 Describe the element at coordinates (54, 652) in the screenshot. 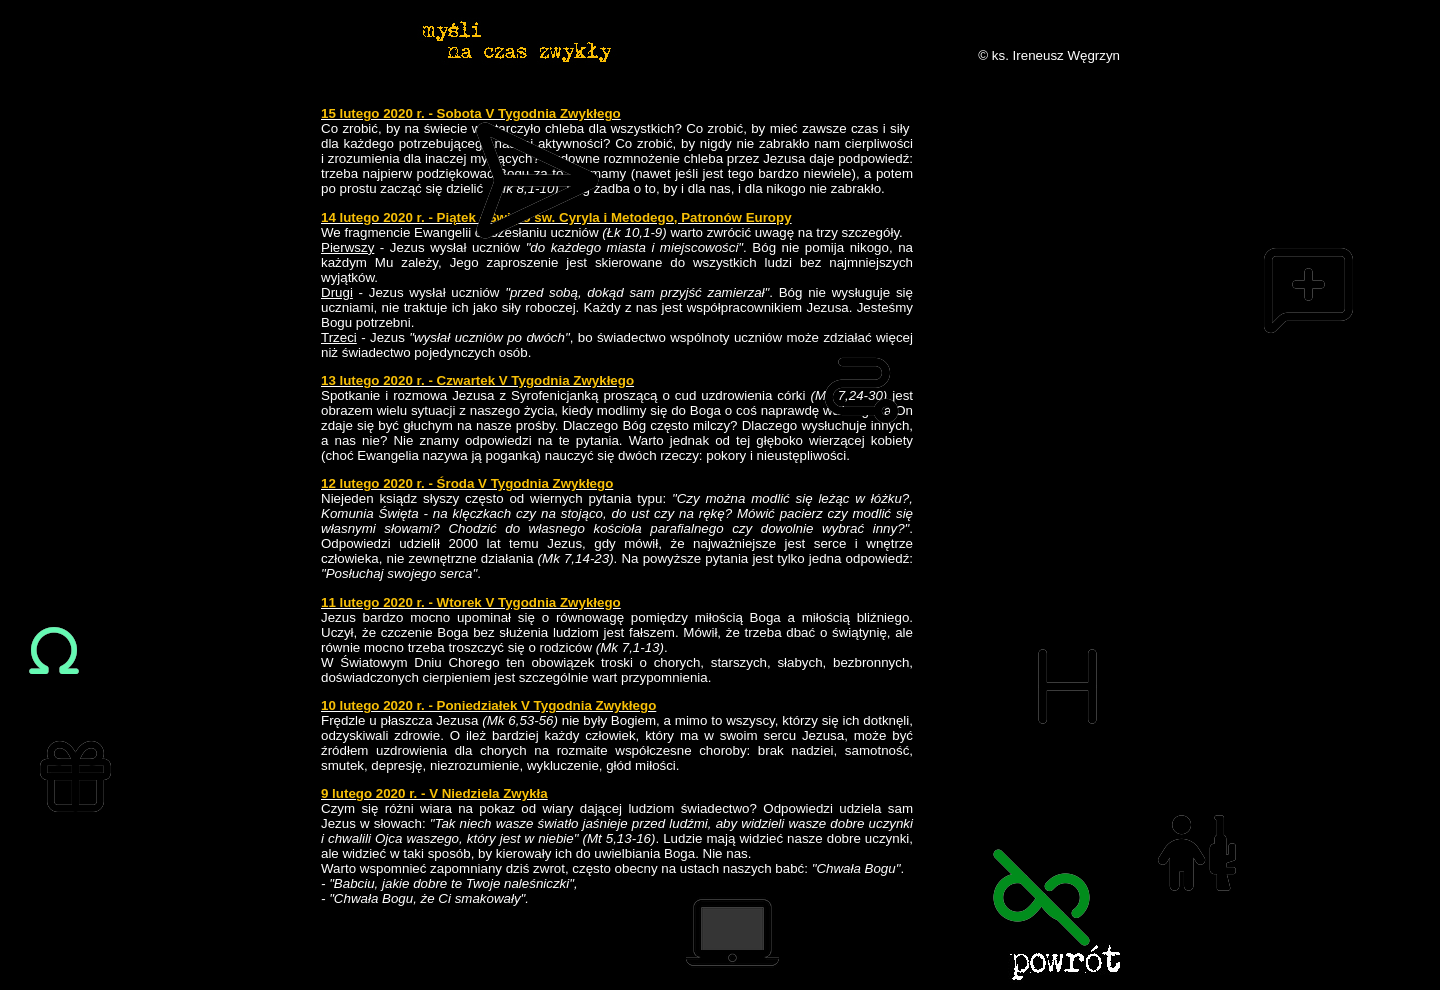

I see `represents the omega symbol in mathematical or scientific contexts` at that location.